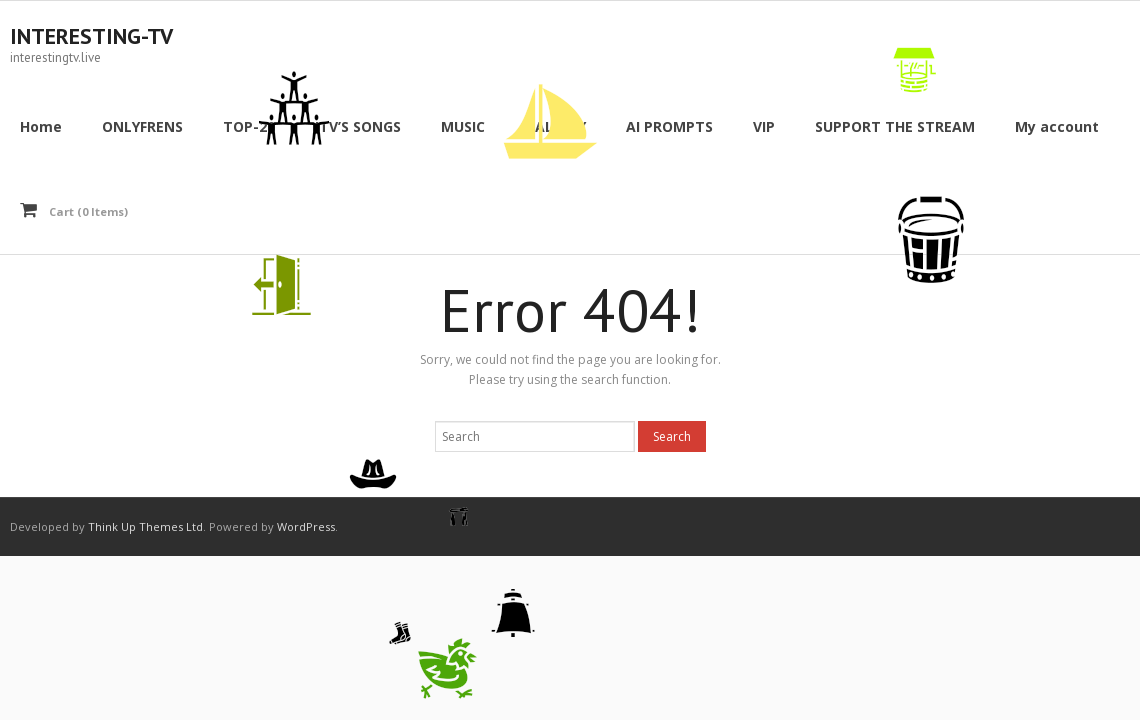  Describe the element at coordinates (447, 668) in the screenshot. I see `select chicken in a farming or cooking game` at that location.